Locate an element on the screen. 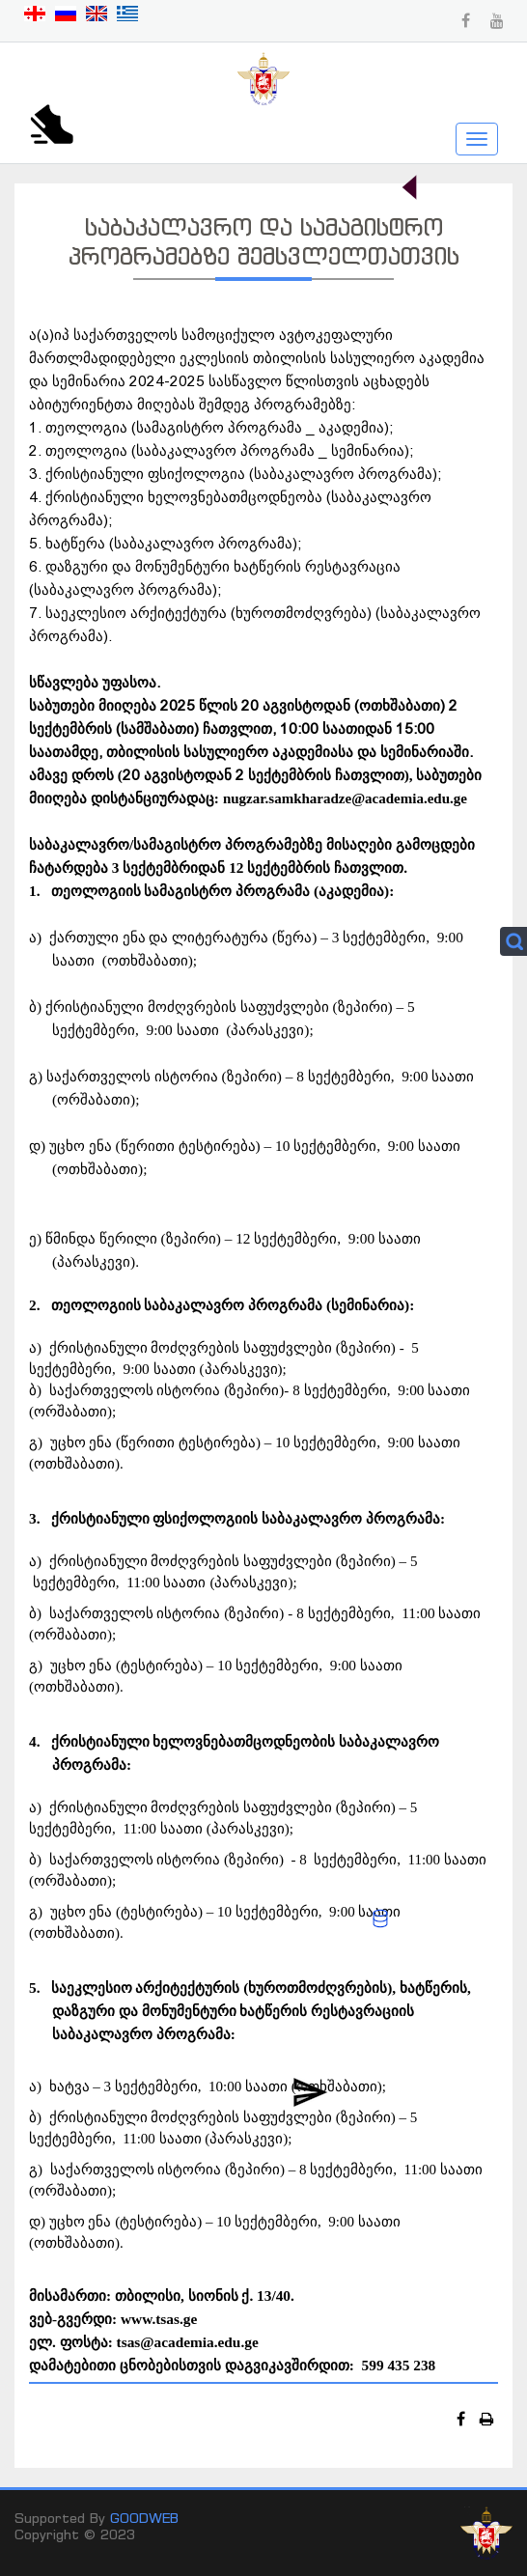  track your running or walking activity is located at coordinates (51, 126).